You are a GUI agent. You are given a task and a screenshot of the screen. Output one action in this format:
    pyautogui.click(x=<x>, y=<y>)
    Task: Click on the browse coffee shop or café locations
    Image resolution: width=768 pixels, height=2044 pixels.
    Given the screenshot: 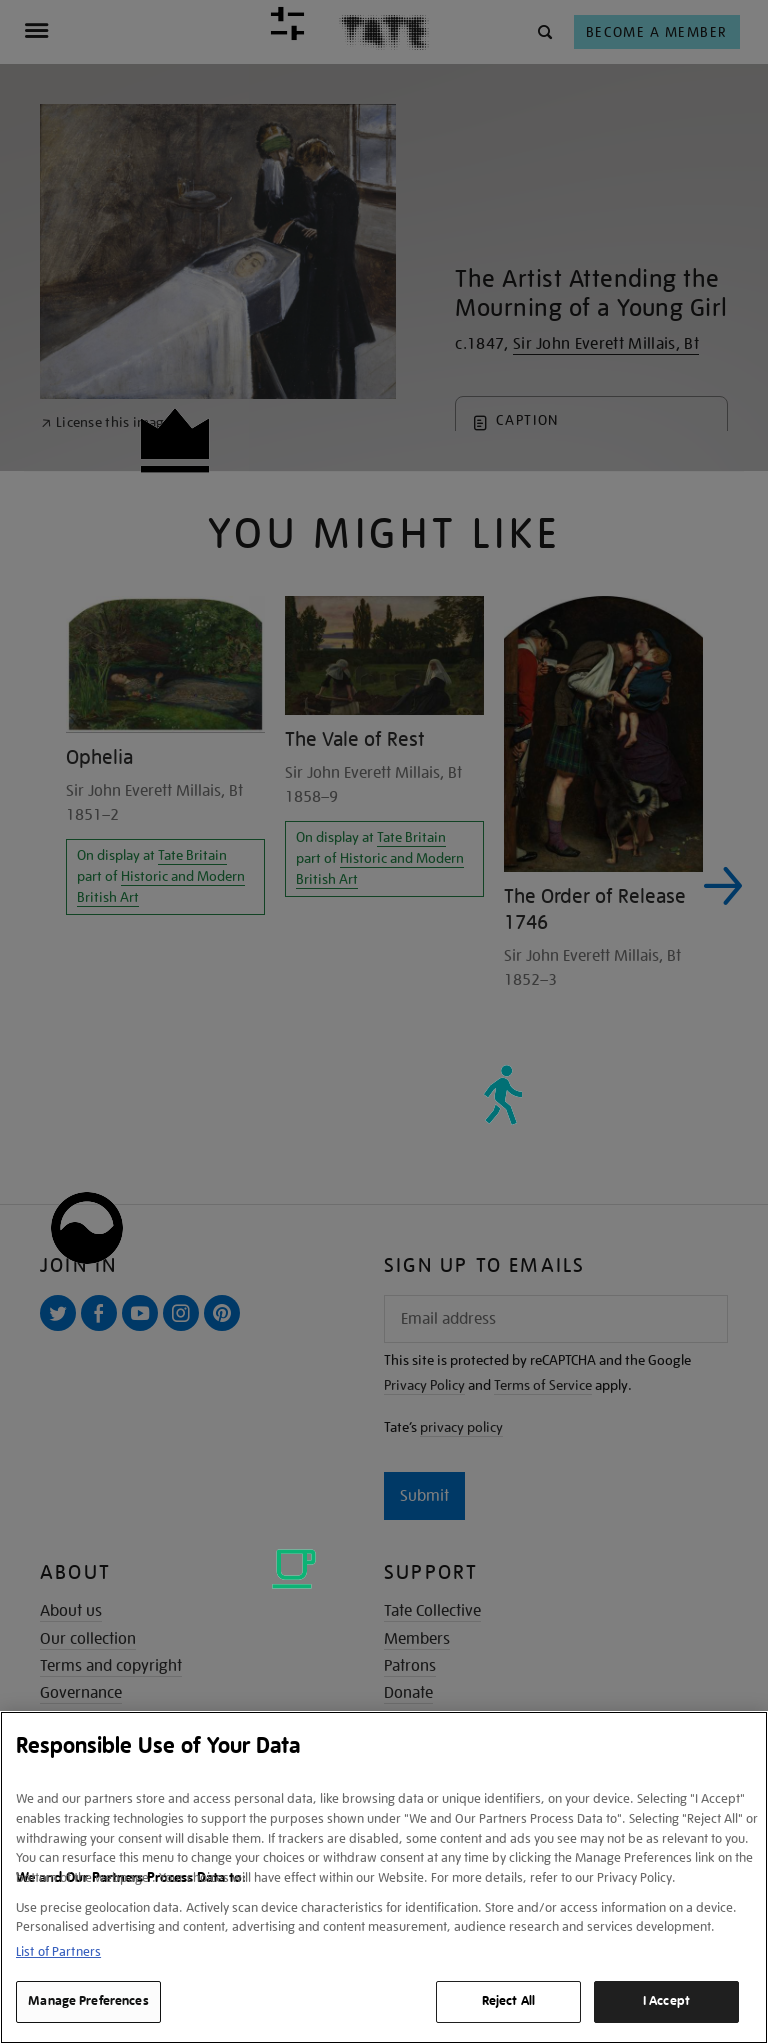 What is the action you would take?
    pyautogui.click(x=294, y=1569)
    